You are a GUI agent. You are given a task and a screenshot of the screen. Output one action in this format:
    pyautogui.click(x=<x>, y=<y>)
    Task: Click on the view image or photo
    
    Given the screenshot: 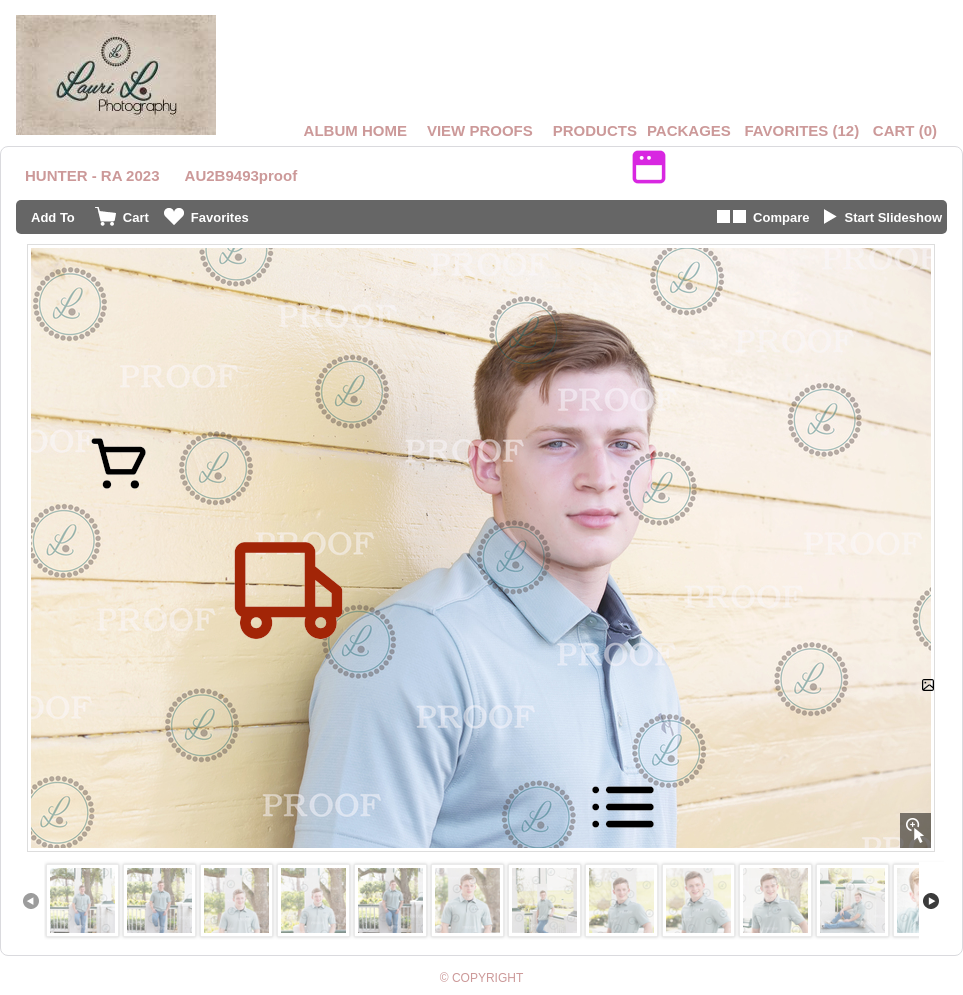 What is the action you would take?
    pyautogui.click(x=928, y=685)
    